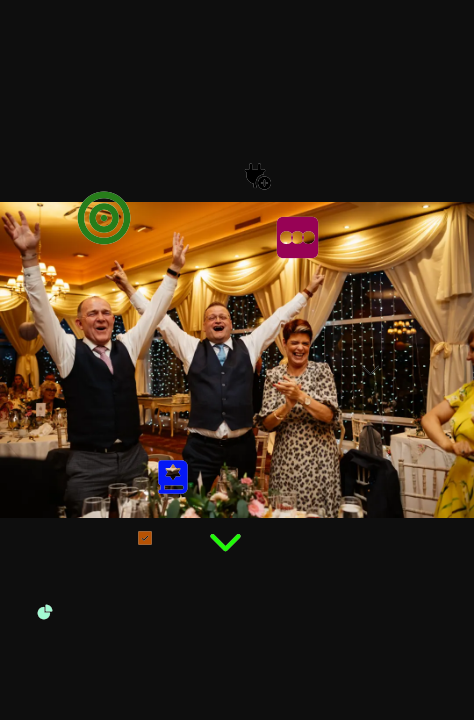 The height and width of the screenshot is (720, 474). What do you see at coordinates (297, 237) in the screenshot?
I see `open the Letterboxd app` at bounding box center [297, 237].